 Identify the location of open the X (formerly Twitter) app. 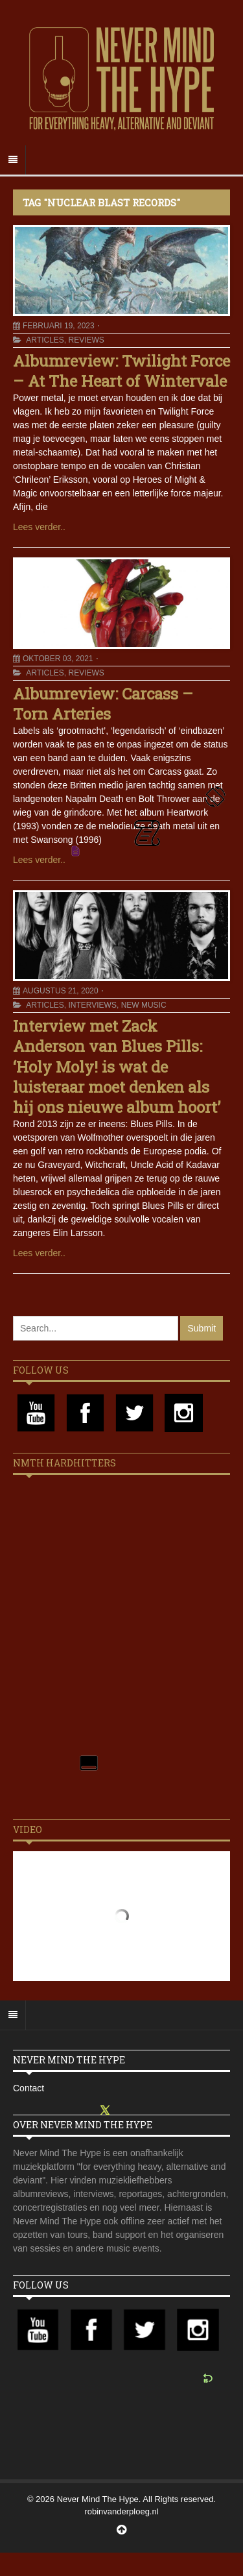
(105, 2110).